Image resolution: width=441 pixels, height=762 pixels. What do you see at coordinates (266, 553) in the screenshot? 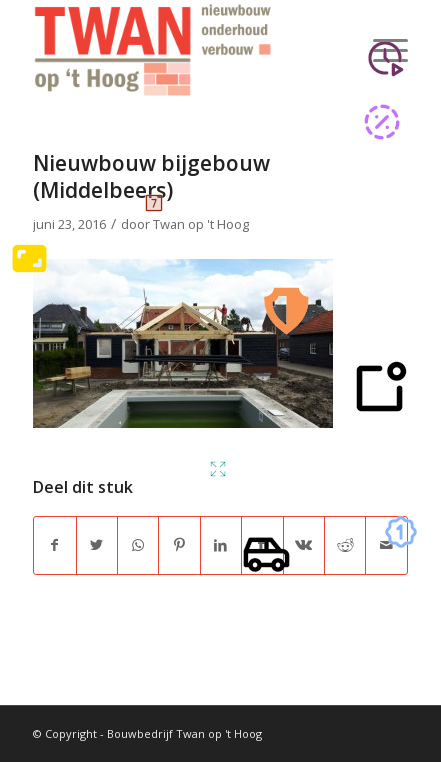
I see `access vehicle or driving settings` at bounding box center [266, 553].